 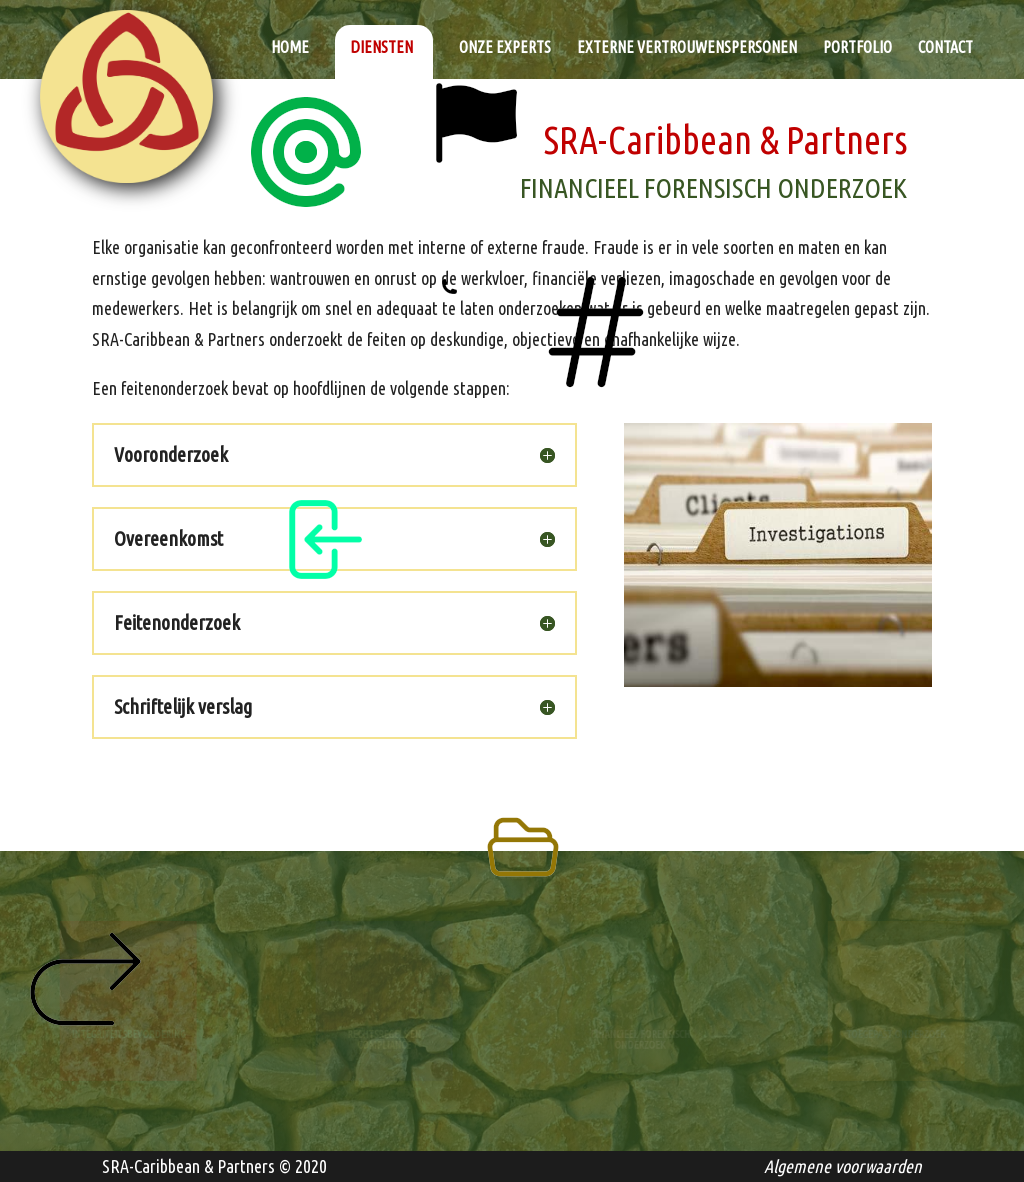 I want to click on mailgun email service integration, so click(x=306, y=152).